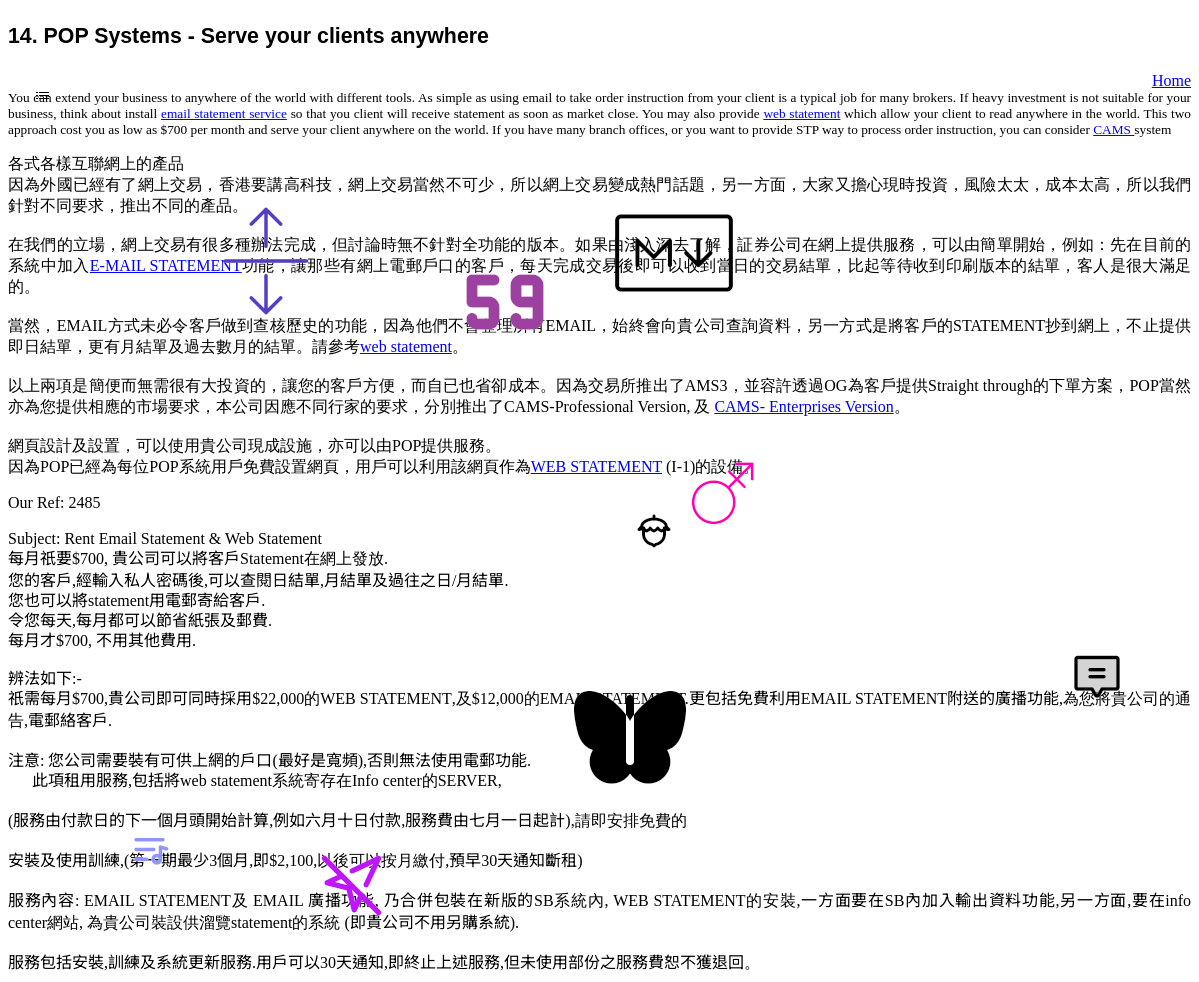 This screenshot has width=1199, height=982. I want to click on expand content vertically, so click(266, 261).